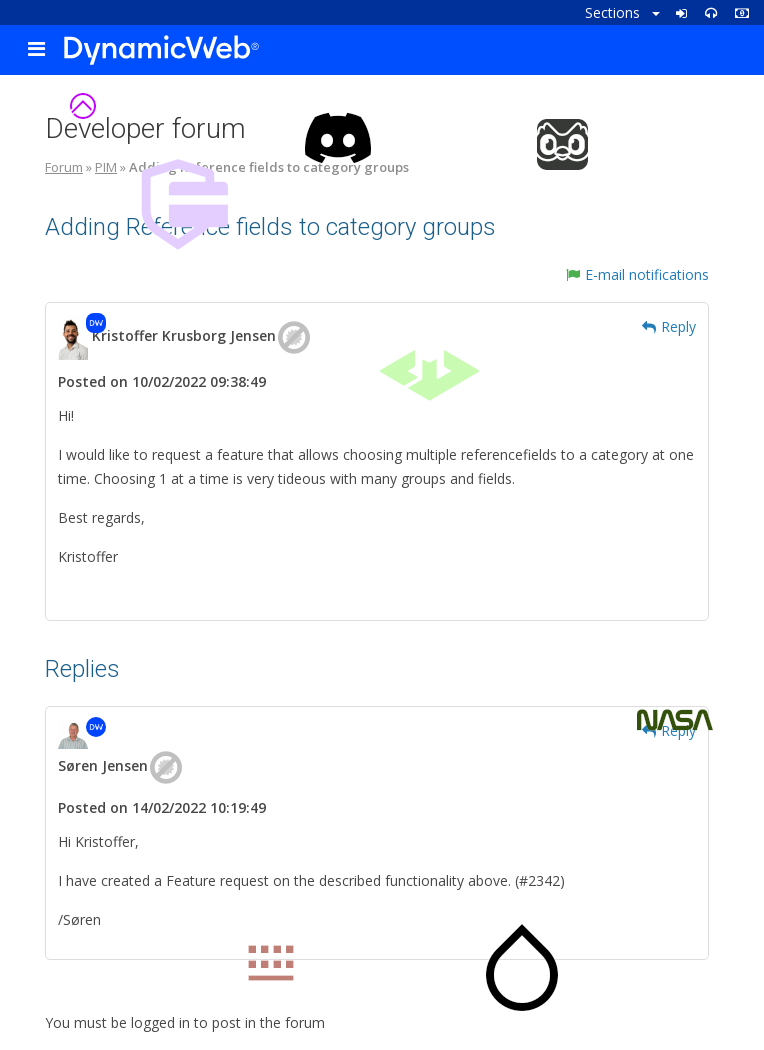 This screenshot has width=764, height=1050. I want to click on open the duolingo language learning app, so click(562, 144).